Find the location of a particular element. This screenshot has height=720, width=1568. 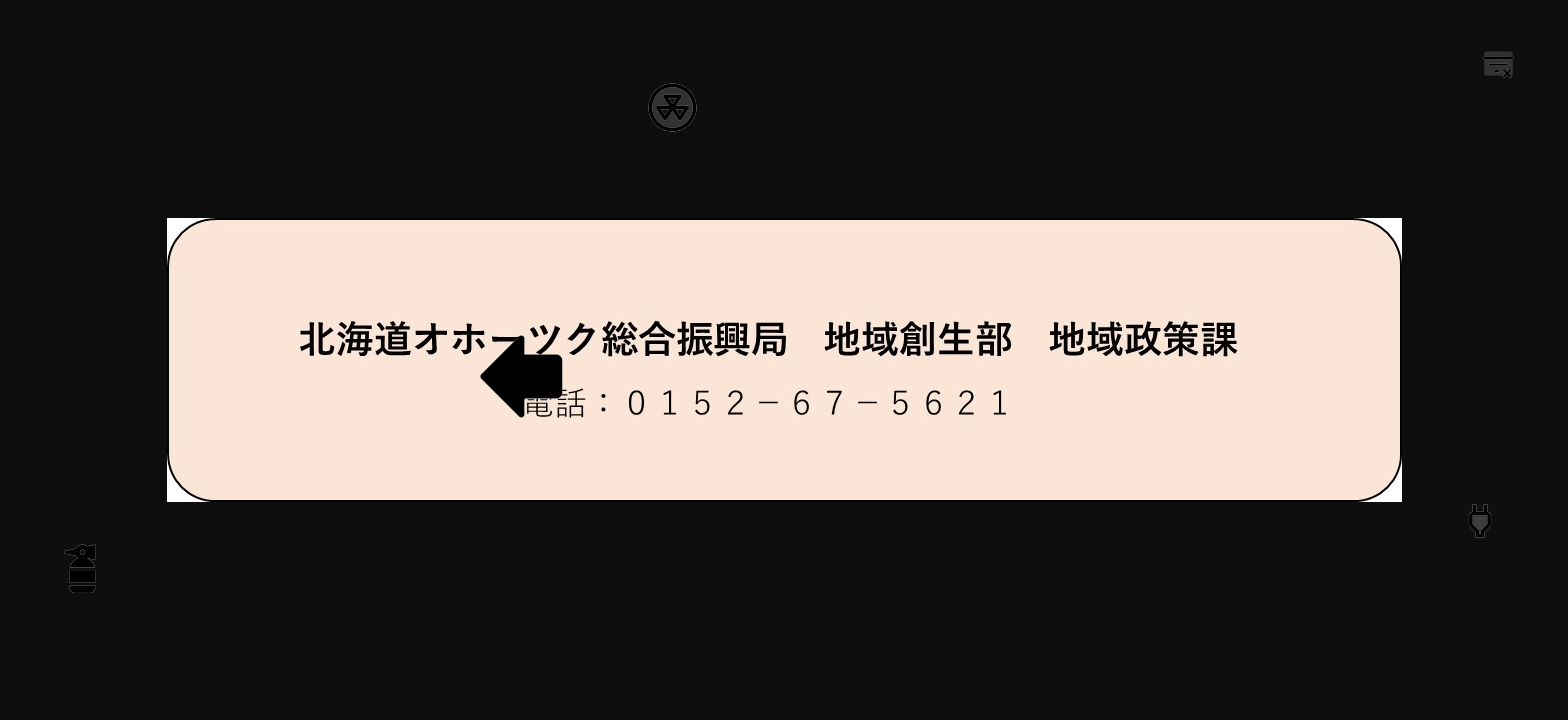

go back to the previous screen is located at coordinates (524, 376).